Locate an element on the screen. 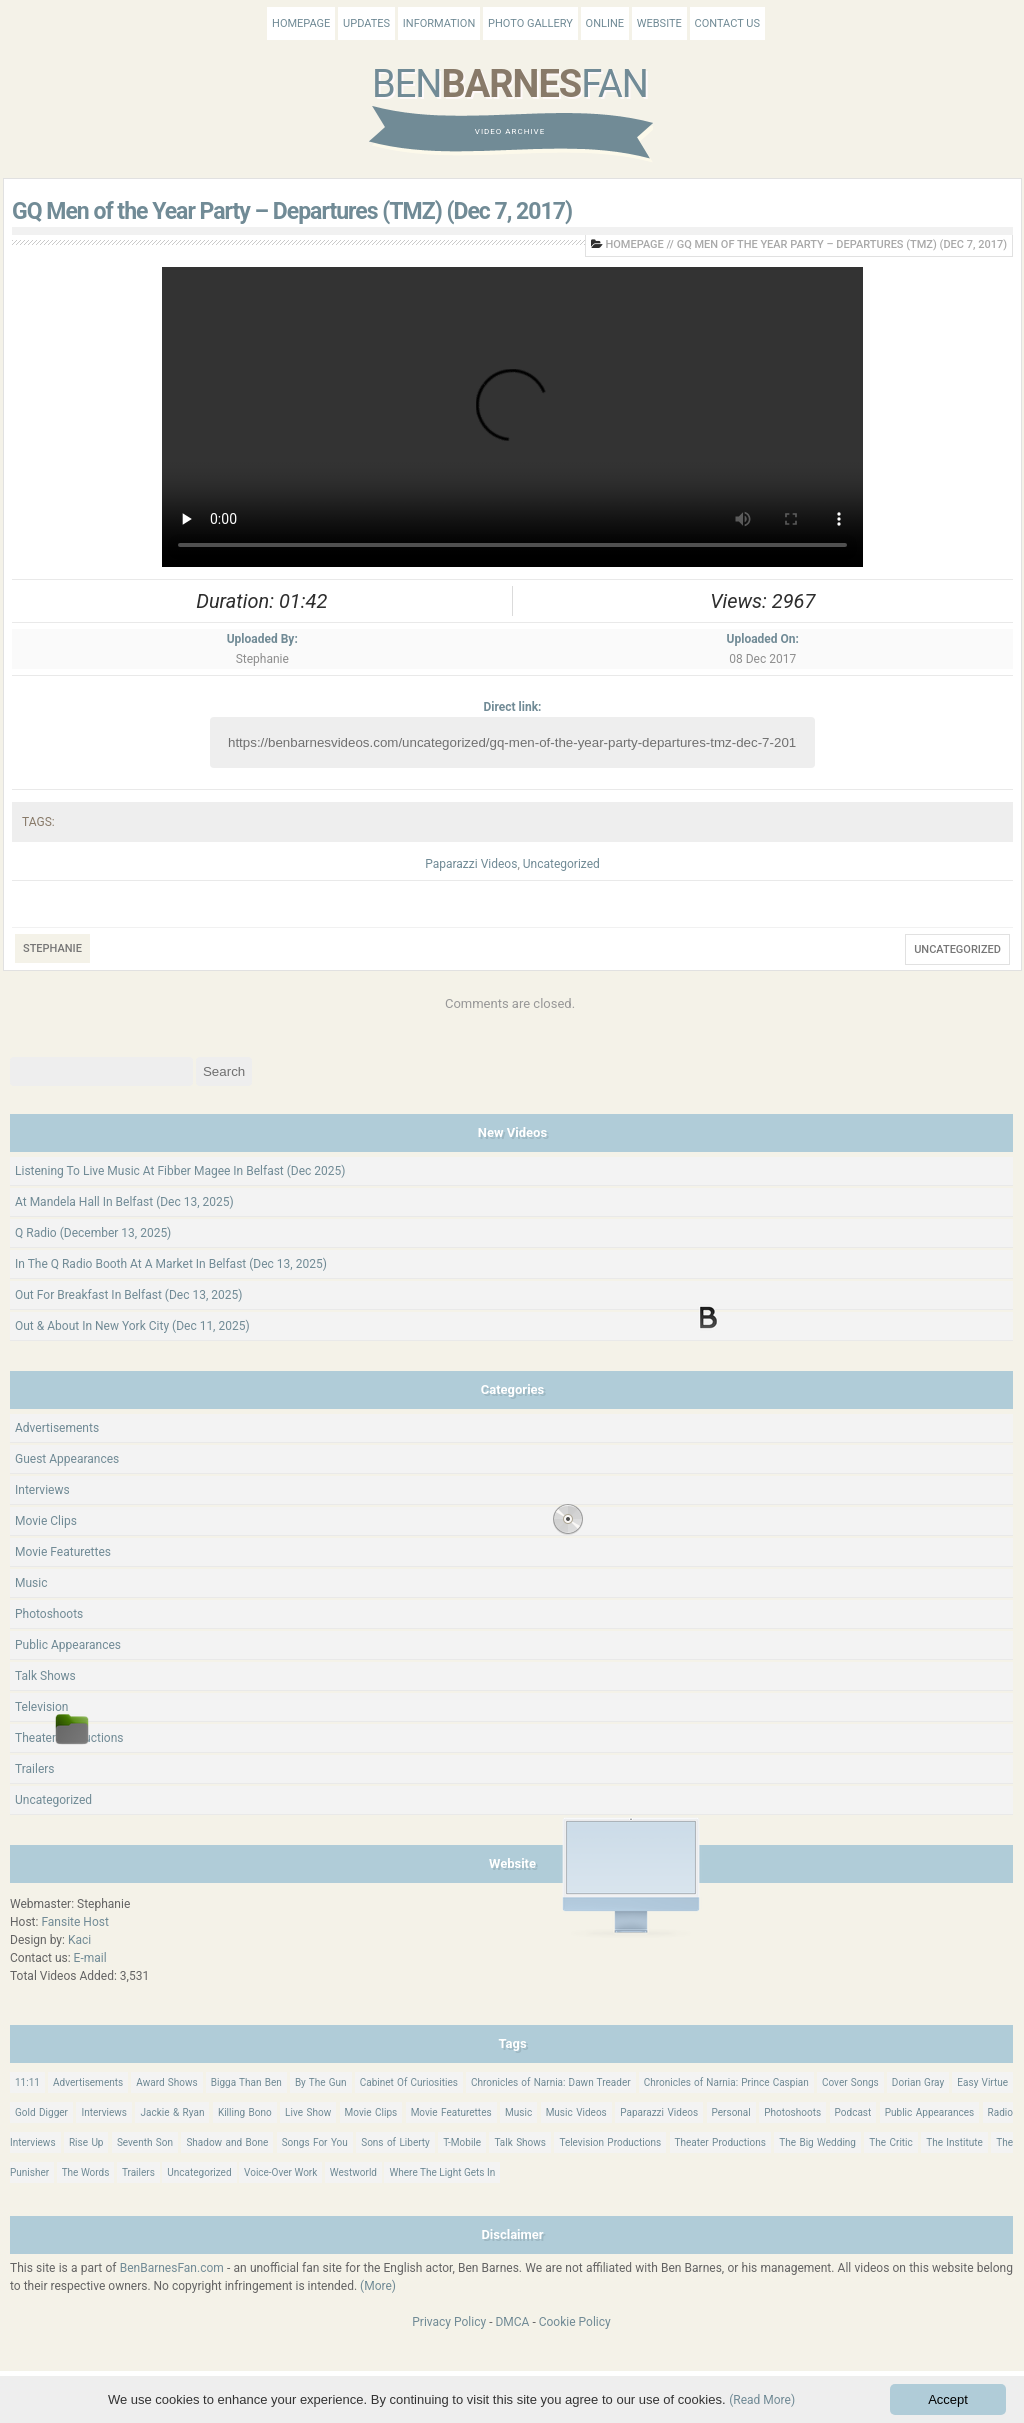 The image size is (1024, 2423). apply bold formatting to selected text is located at coordinates (708, 1317).